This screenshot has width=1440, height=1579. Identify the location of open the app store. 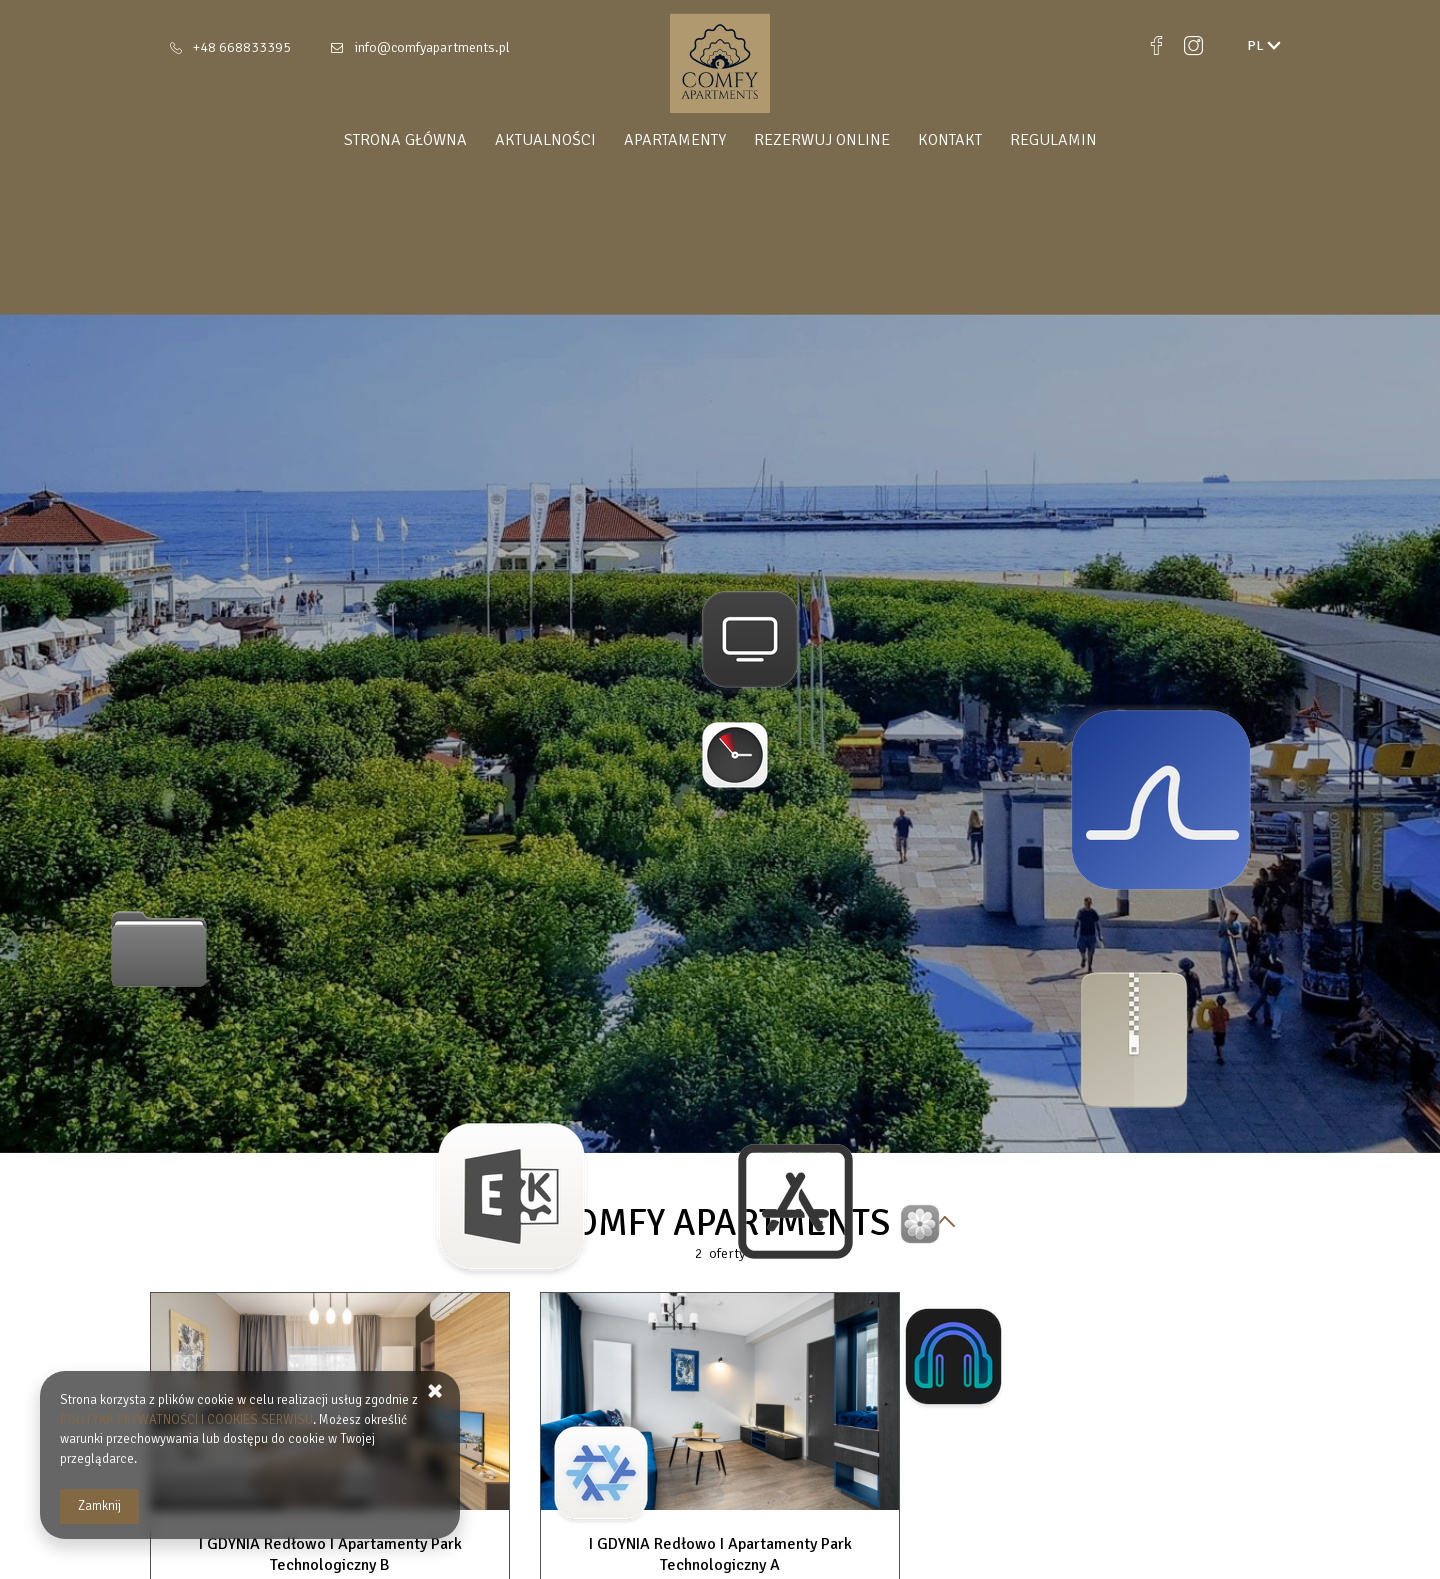
(795, 1201).